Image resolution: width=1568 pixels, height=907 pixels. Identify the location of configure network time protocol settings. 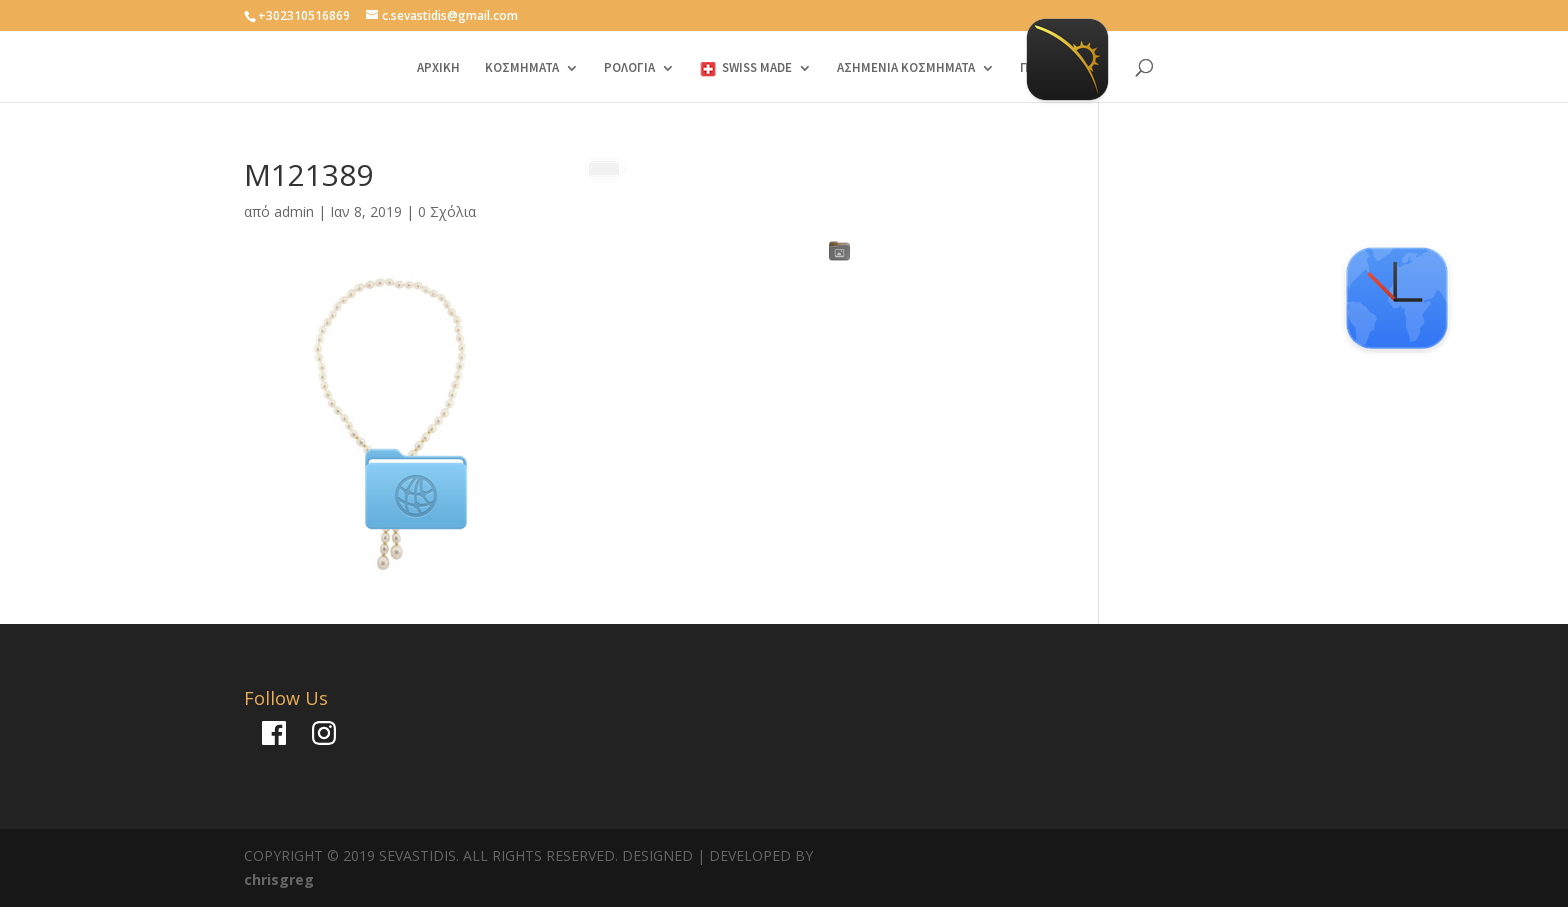
(1397, 300).